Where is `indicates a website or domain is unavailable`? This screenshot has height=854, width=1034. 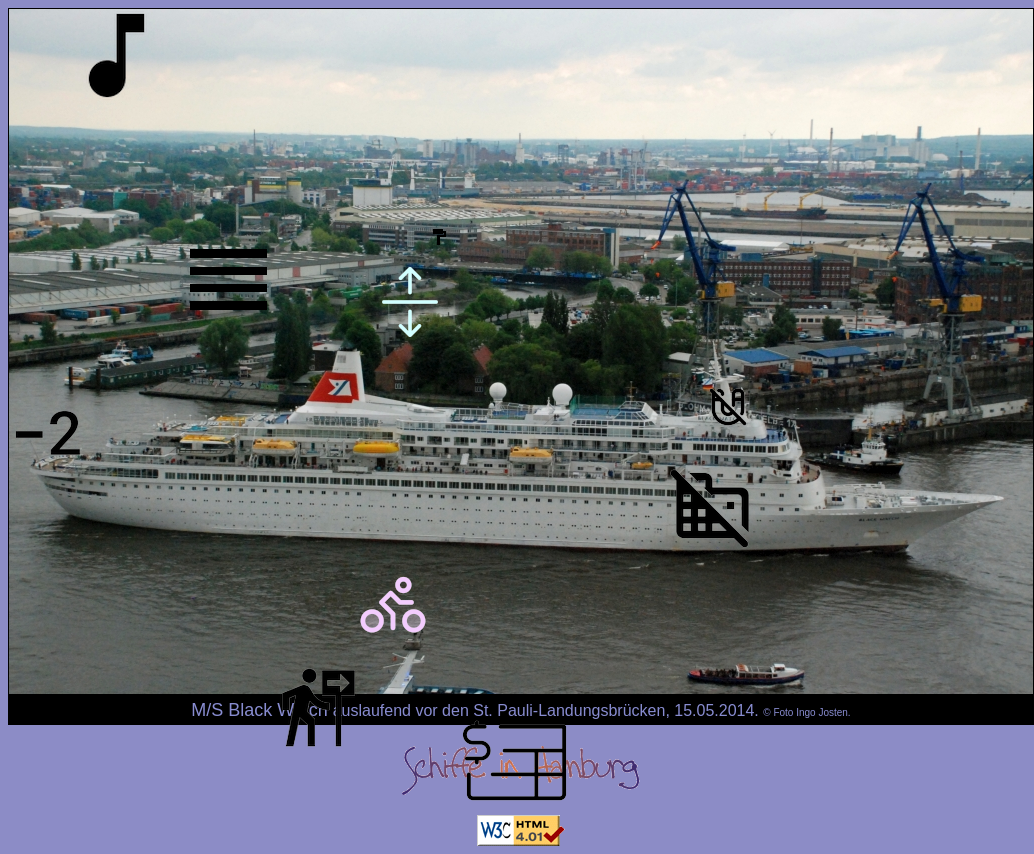
indicates a website or domain is unavailable is located at coordinates (712, 505).